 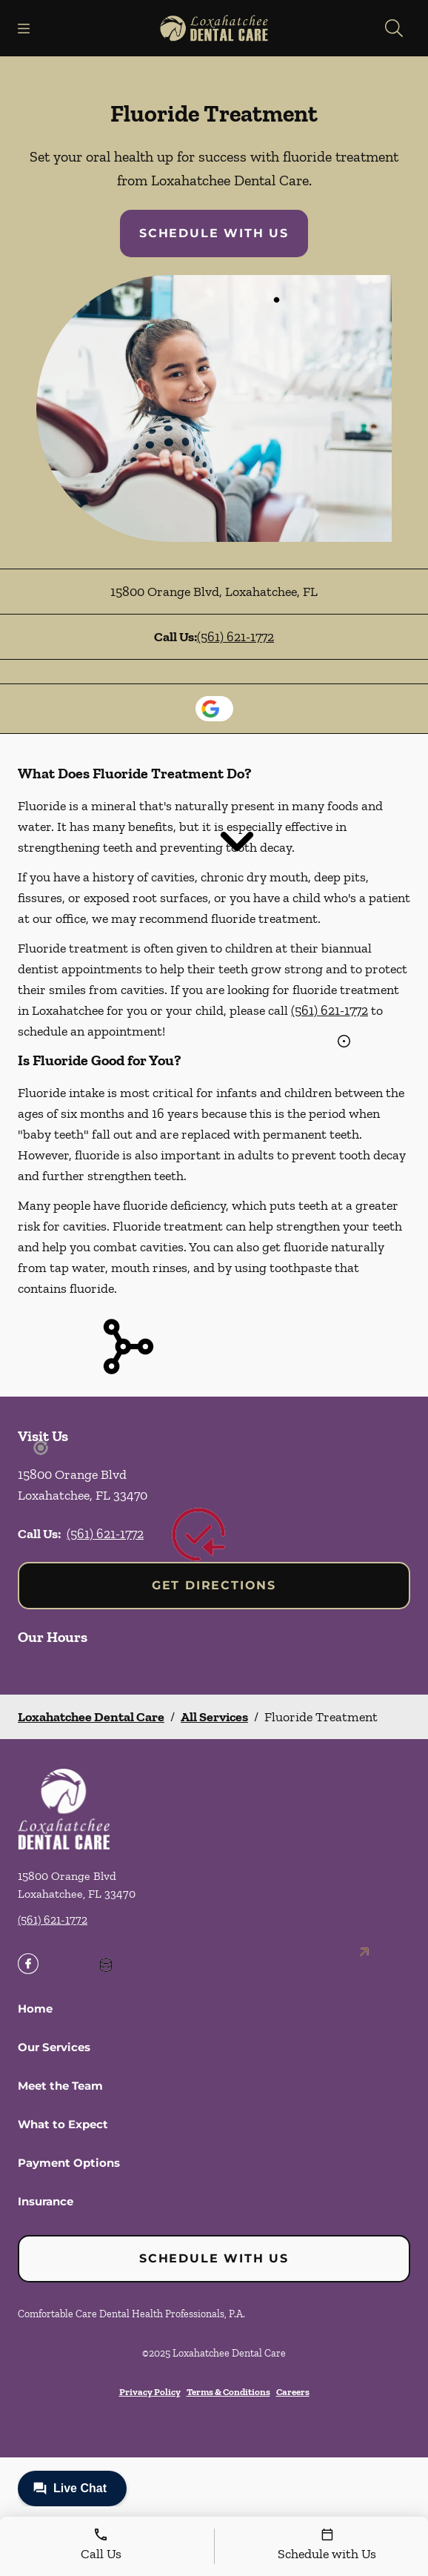 I want to click on expand a dropdown menu or collapsed section, so click(x=237, y=840).